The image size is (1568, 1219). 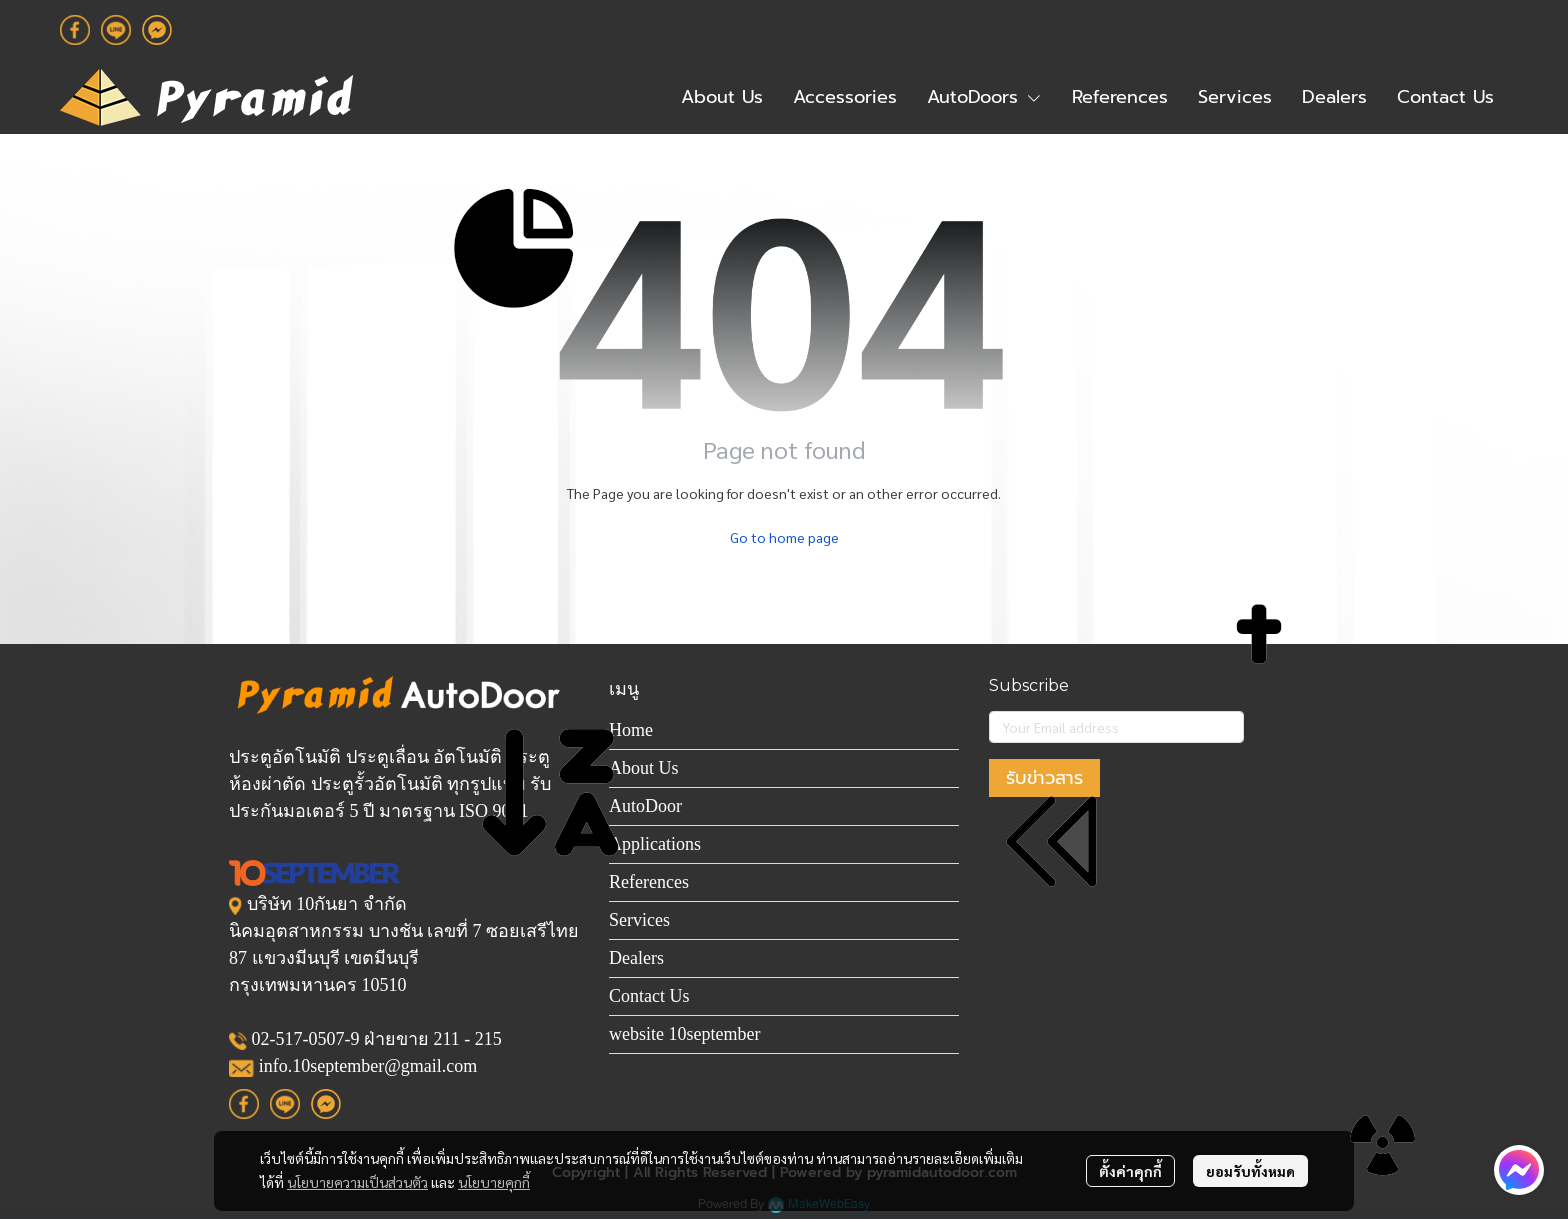 I want to click on view analytics or statistics breakdown, so click(x=513, y=248).